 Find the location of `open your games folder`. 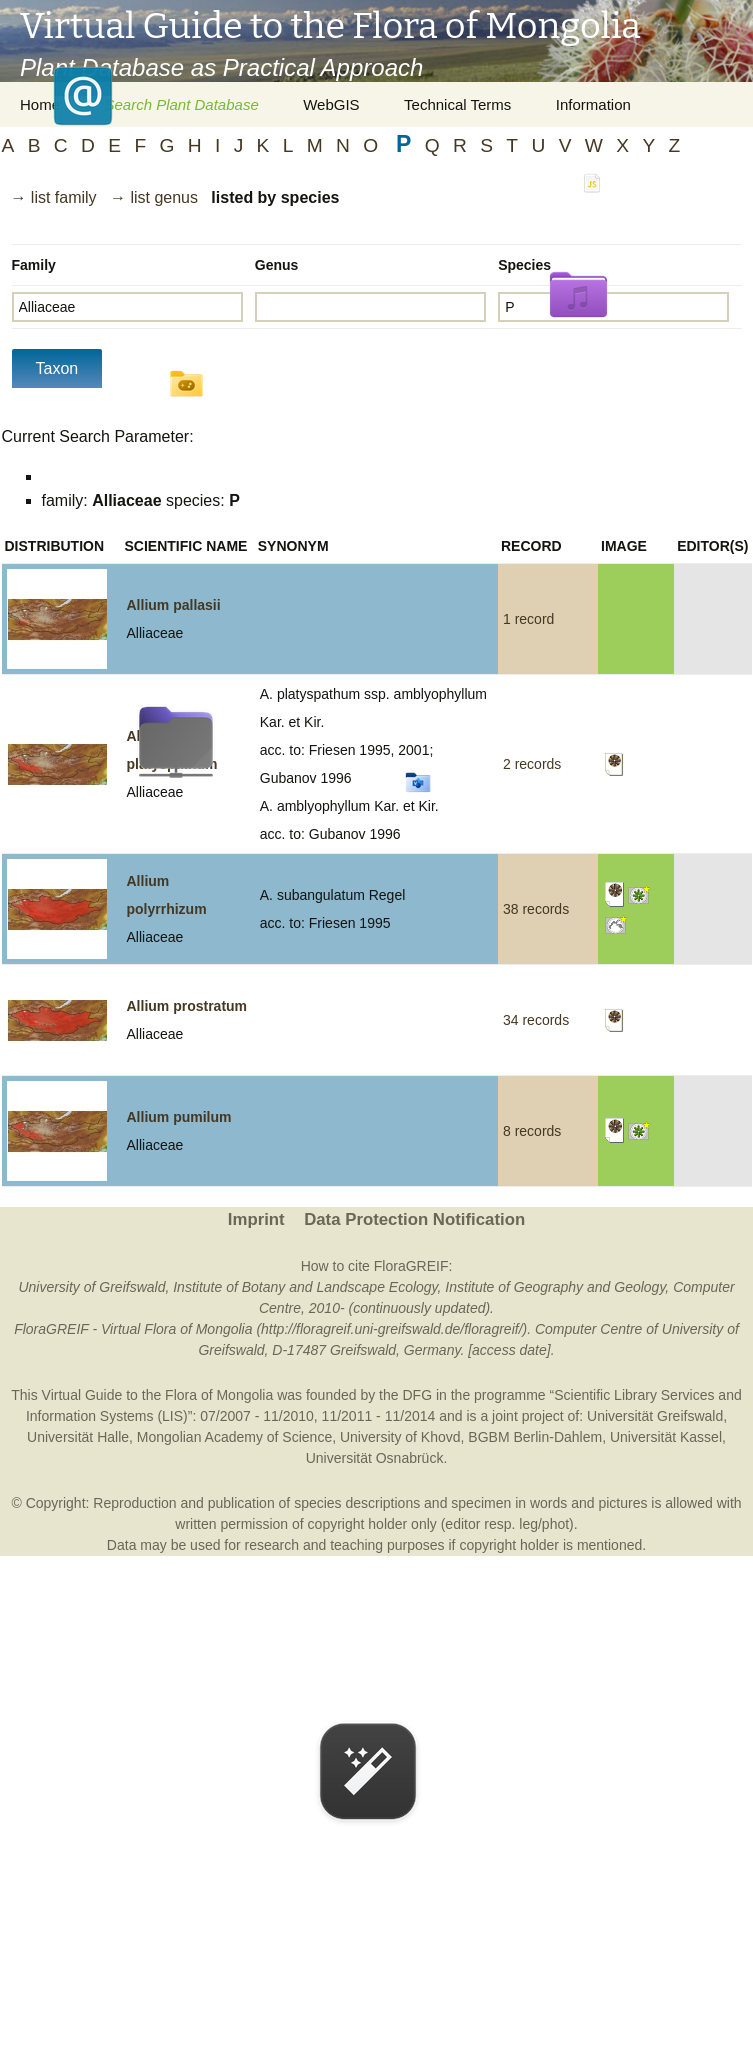

open your games folder is located at coordinates (186, 384).